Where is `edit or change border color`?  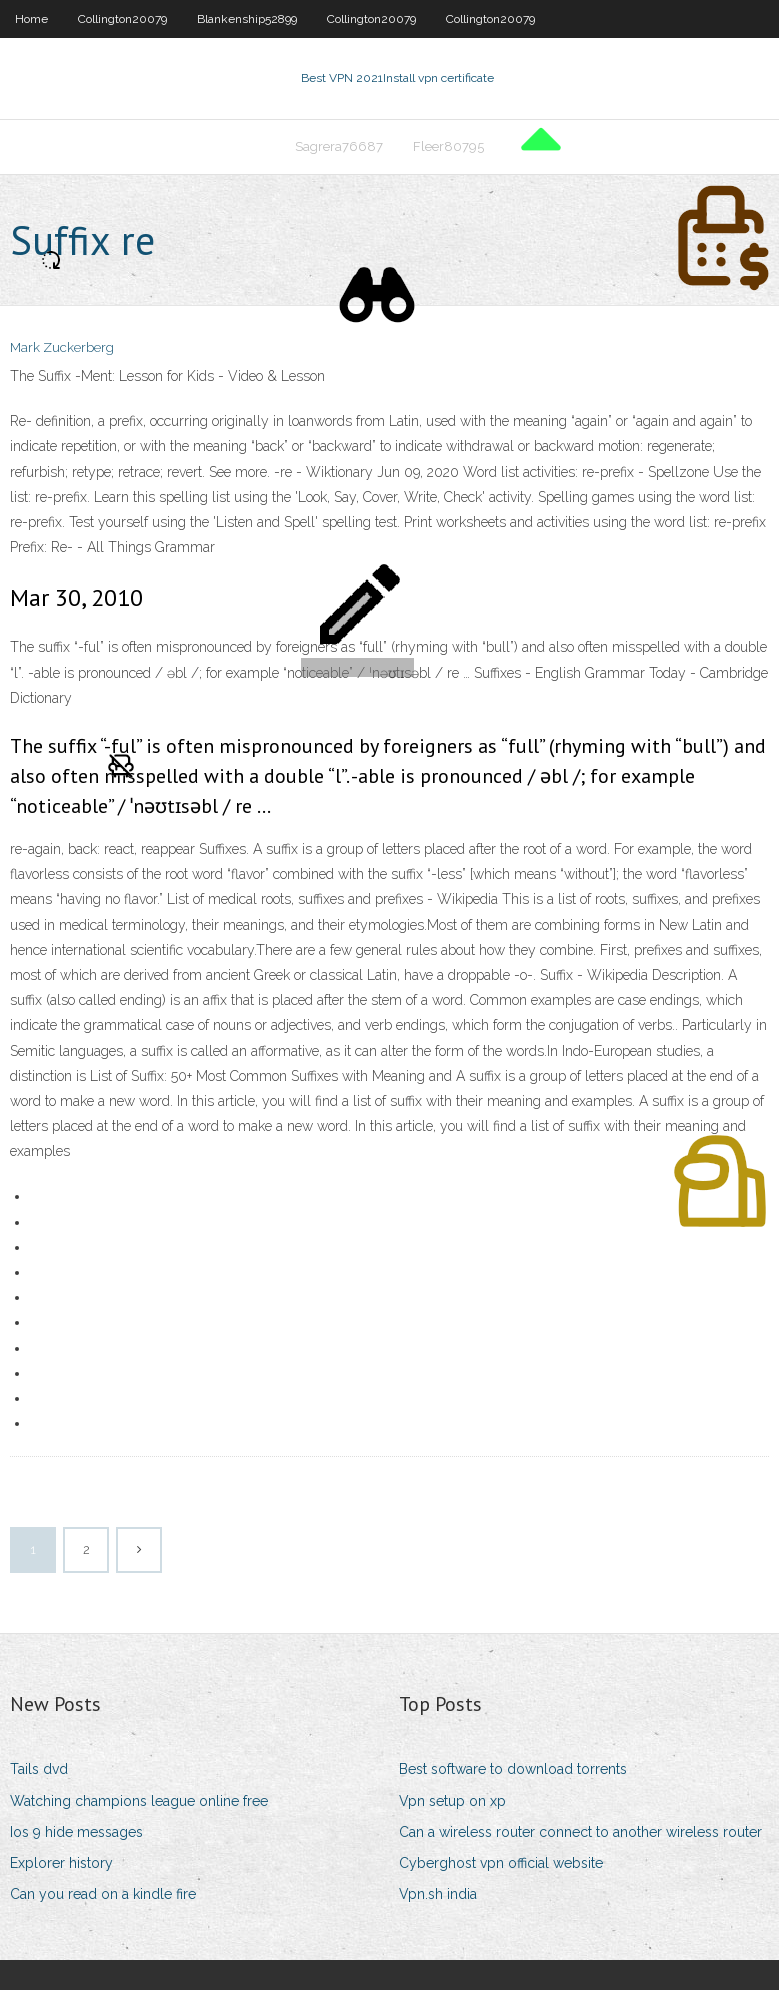
edit or change border color is located at coordinates (357, 620).